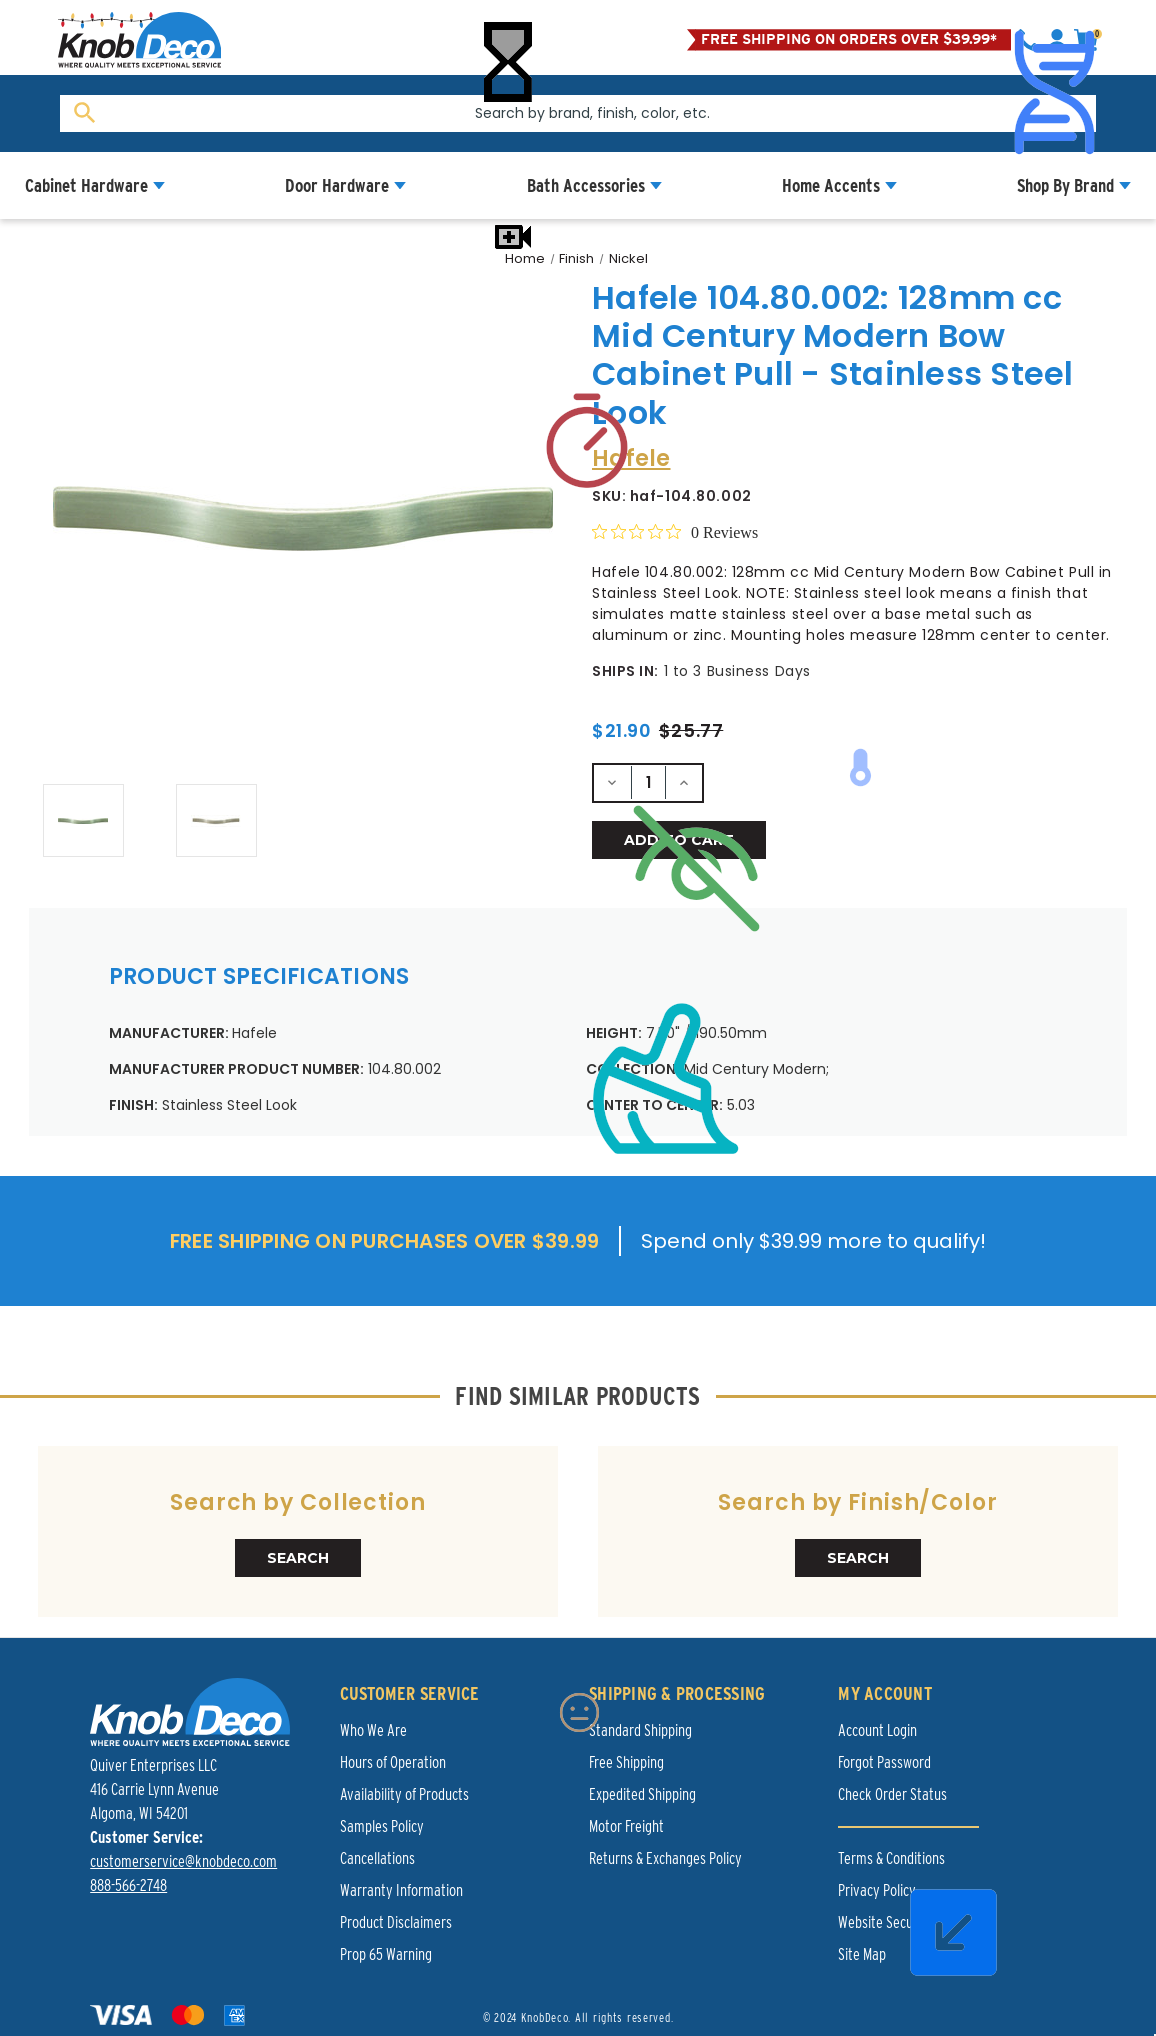  I want to click on set a countdown timer, so click(587, 444).